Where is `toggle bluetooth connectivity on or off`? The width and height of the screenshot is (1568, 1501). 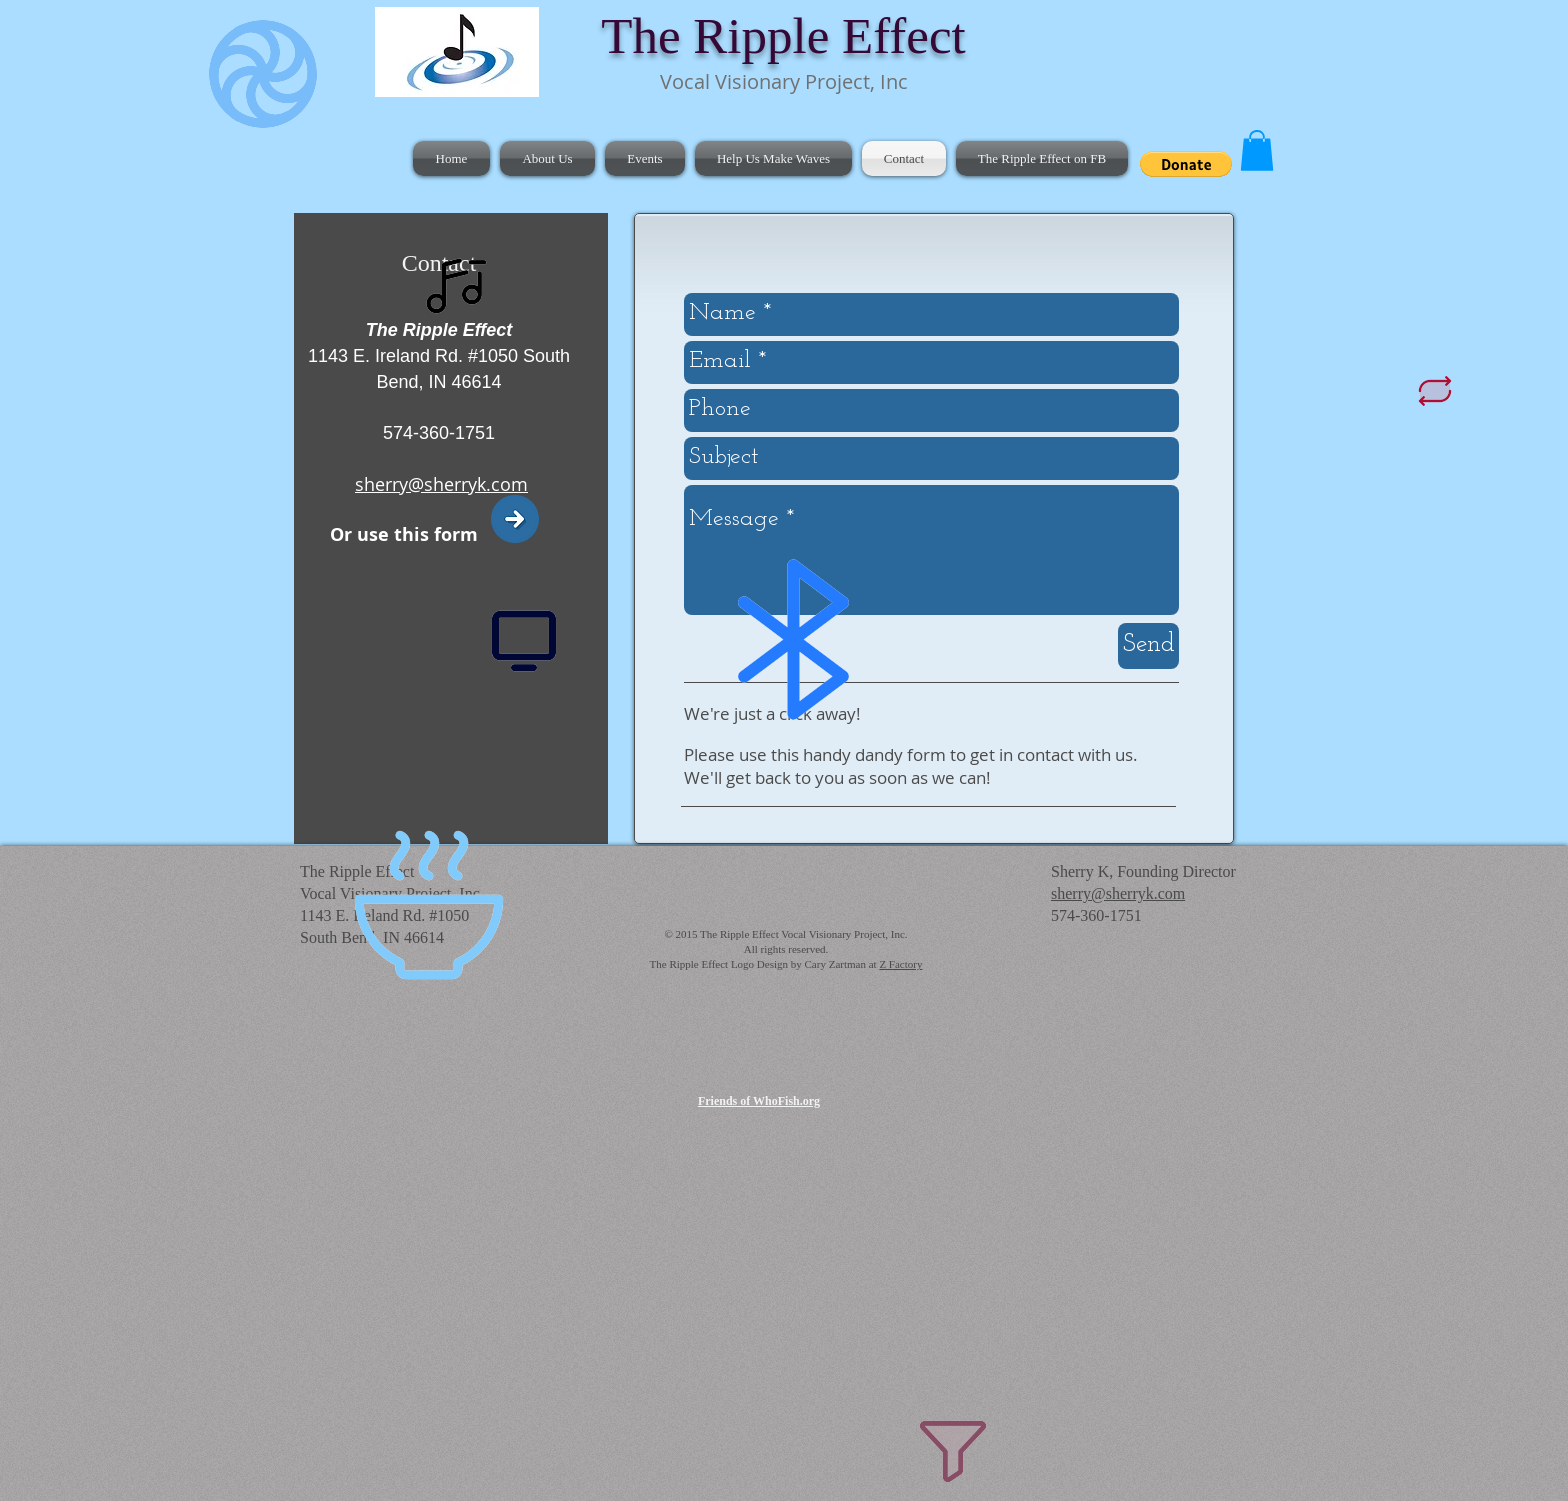 toggle bluetooth connectivity on or off is located at coordinates (793, 639).